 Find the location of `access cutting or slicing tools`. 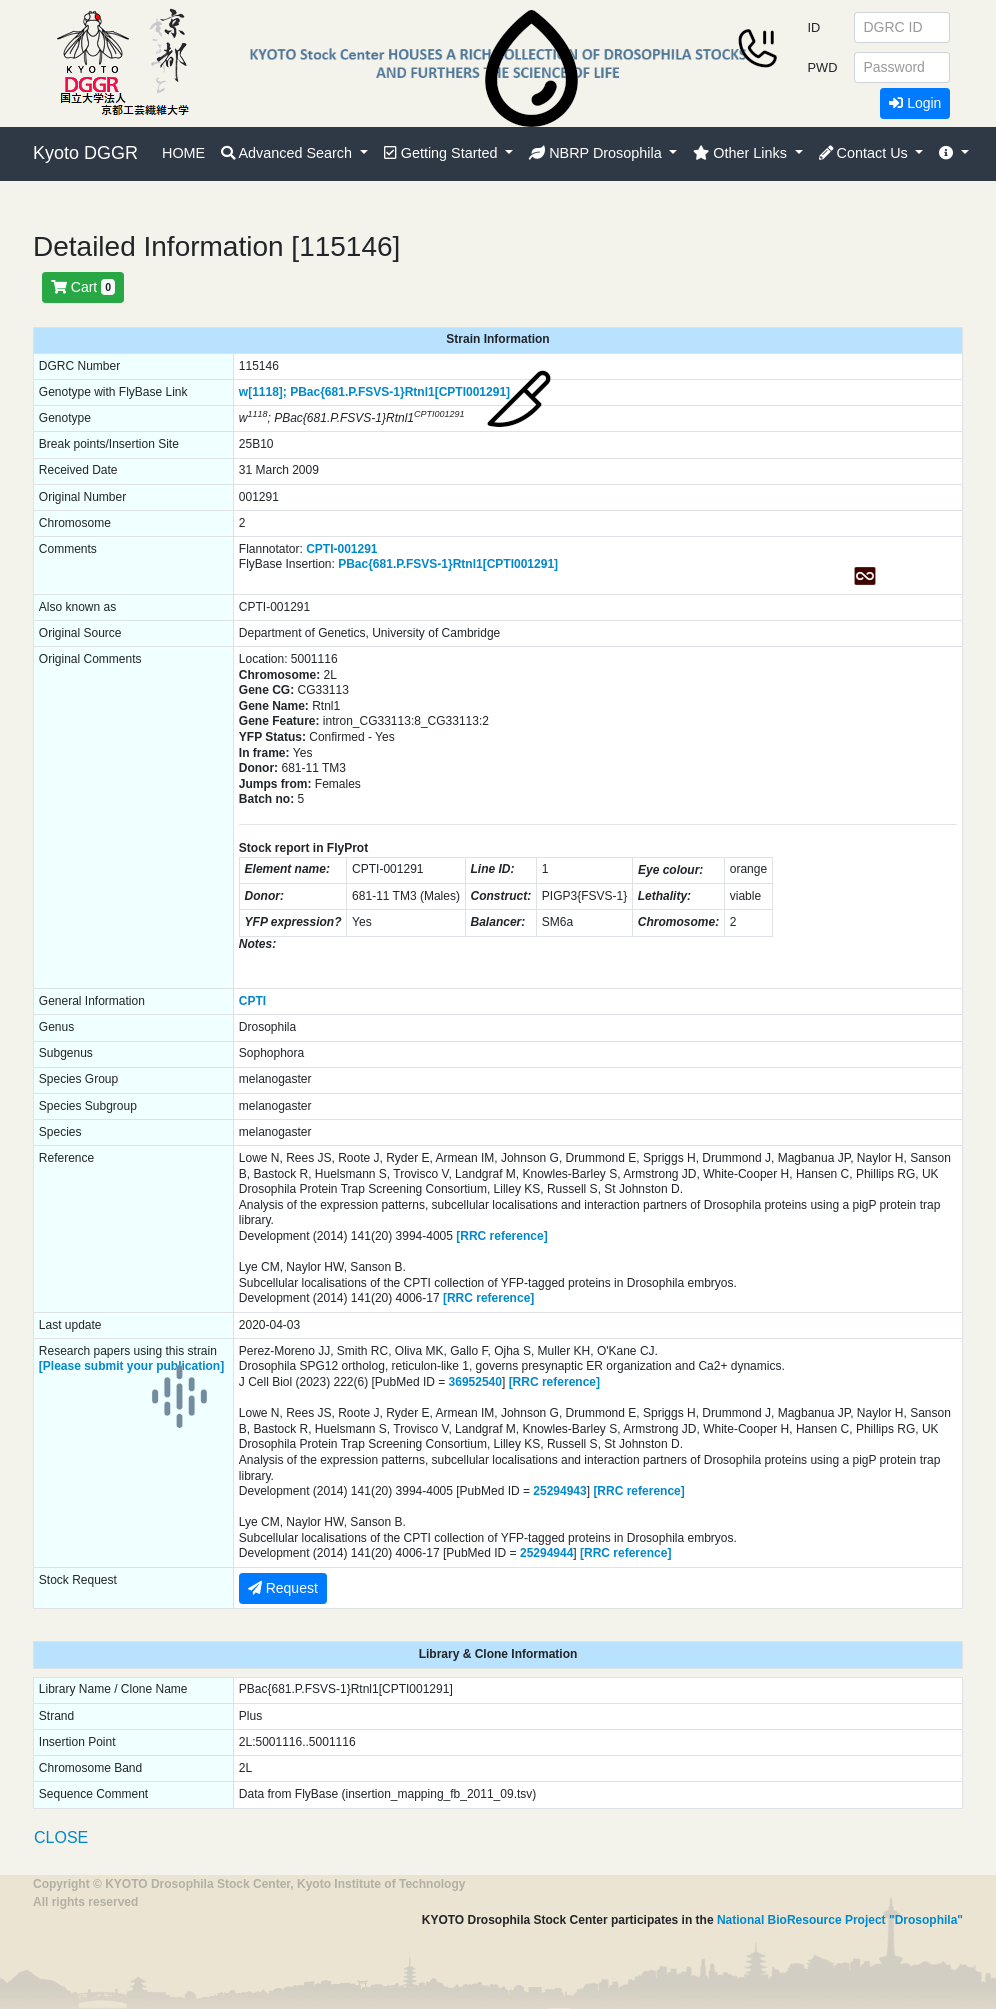

access cutting or slicing tools is located at coordinates (519, 400).